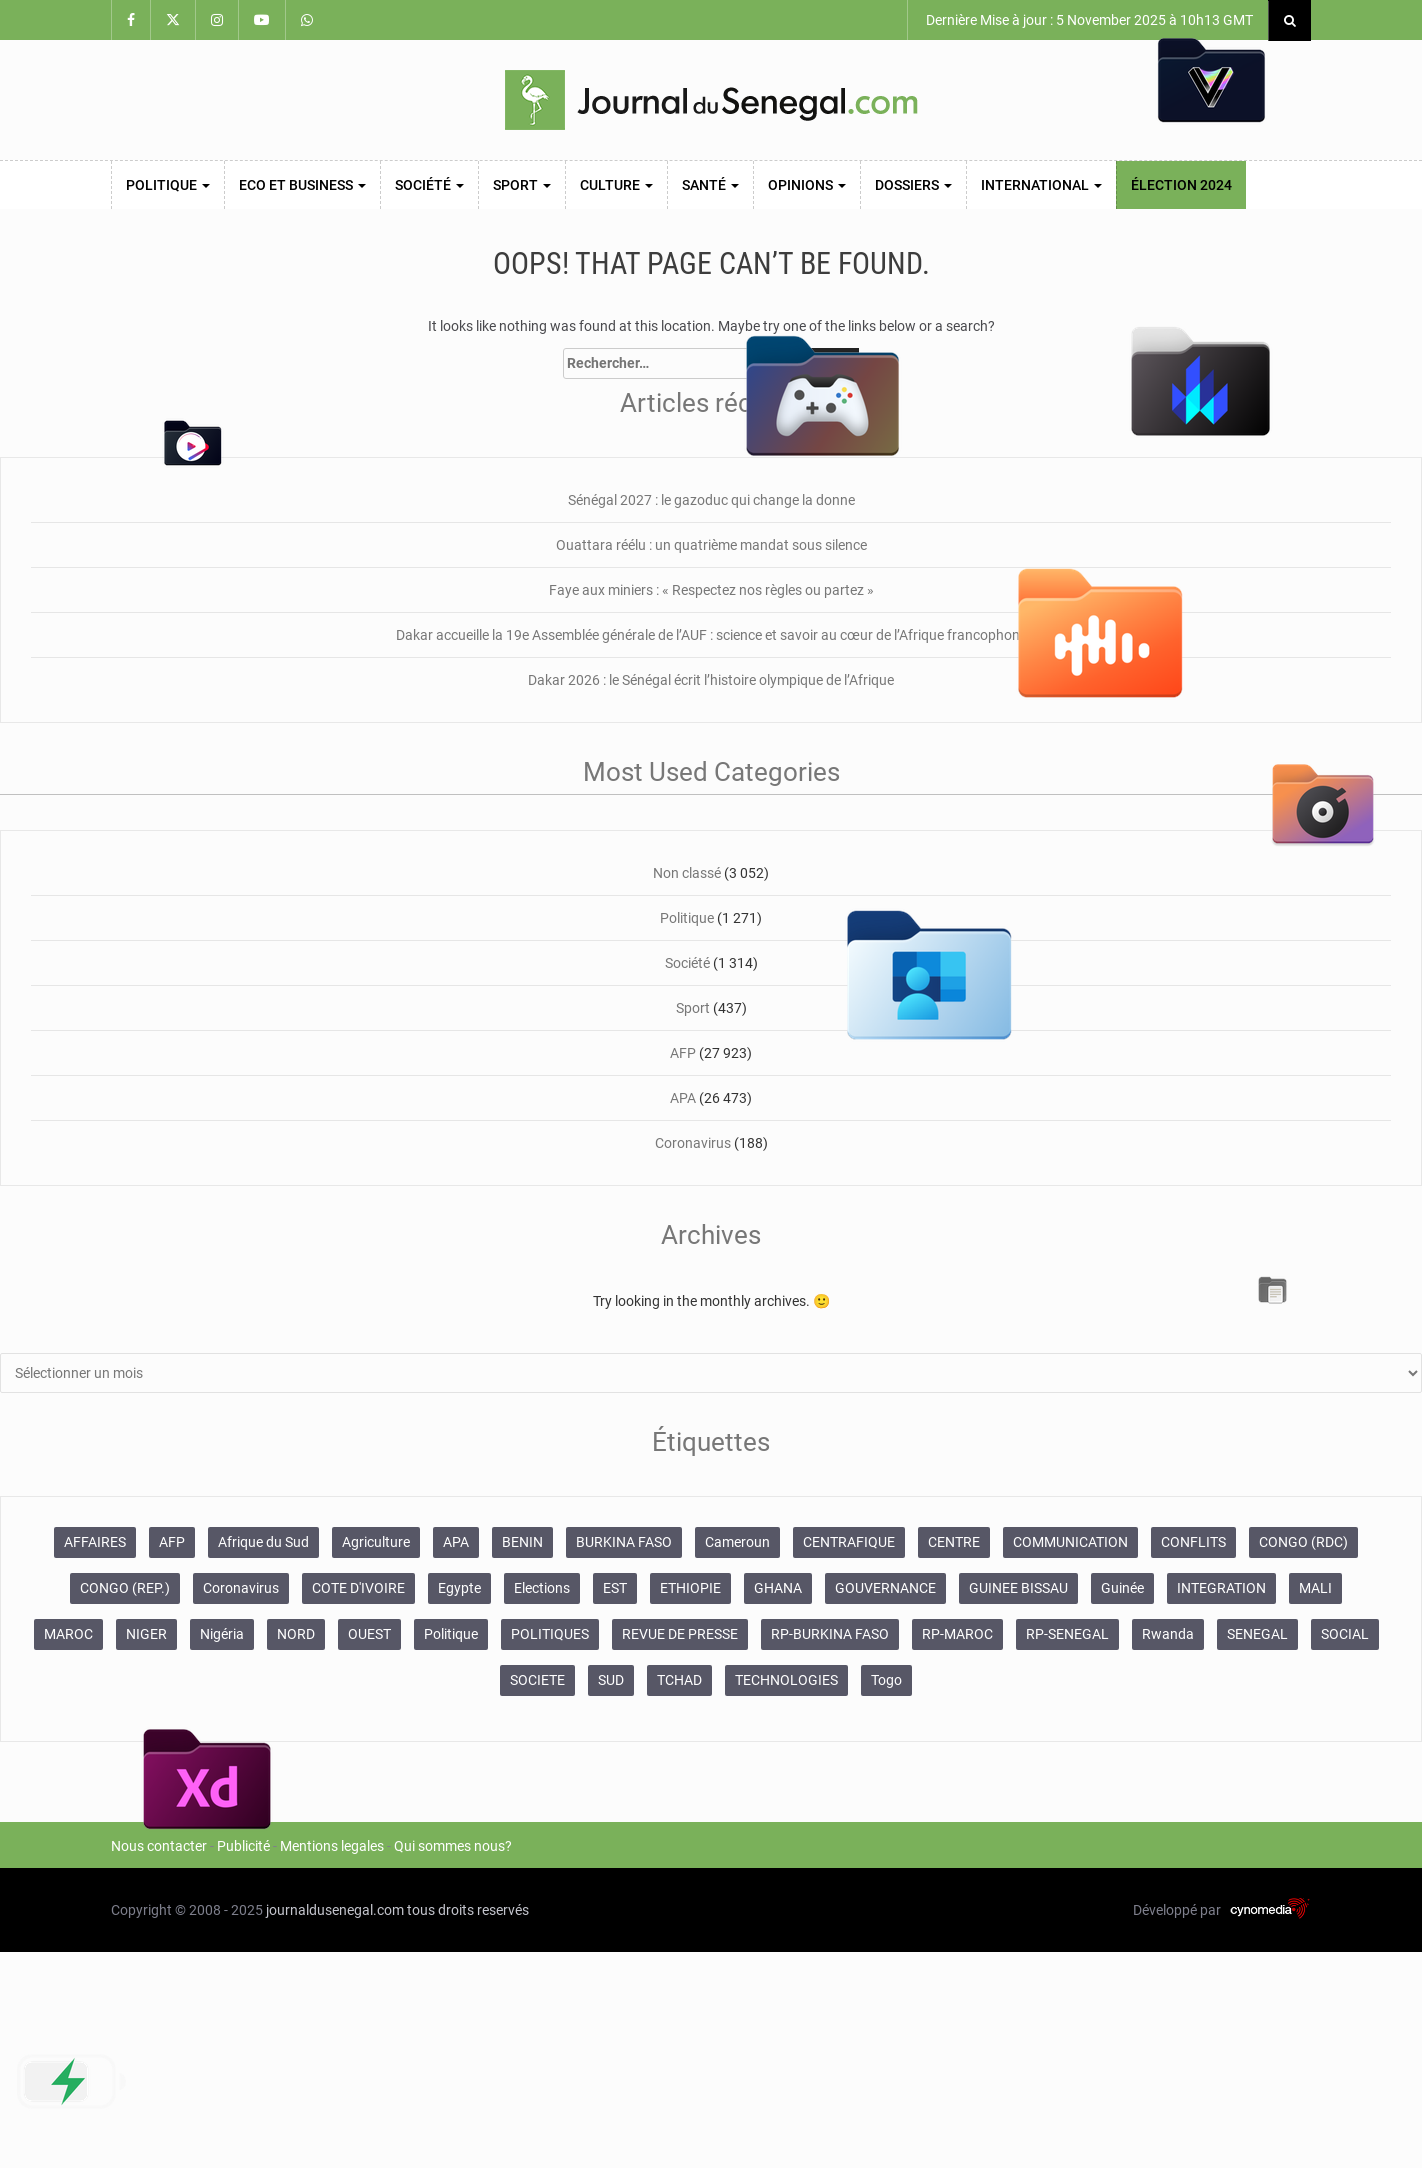  I want to click on indicates battery is charging at 70% capacity, so click(71, 2081).